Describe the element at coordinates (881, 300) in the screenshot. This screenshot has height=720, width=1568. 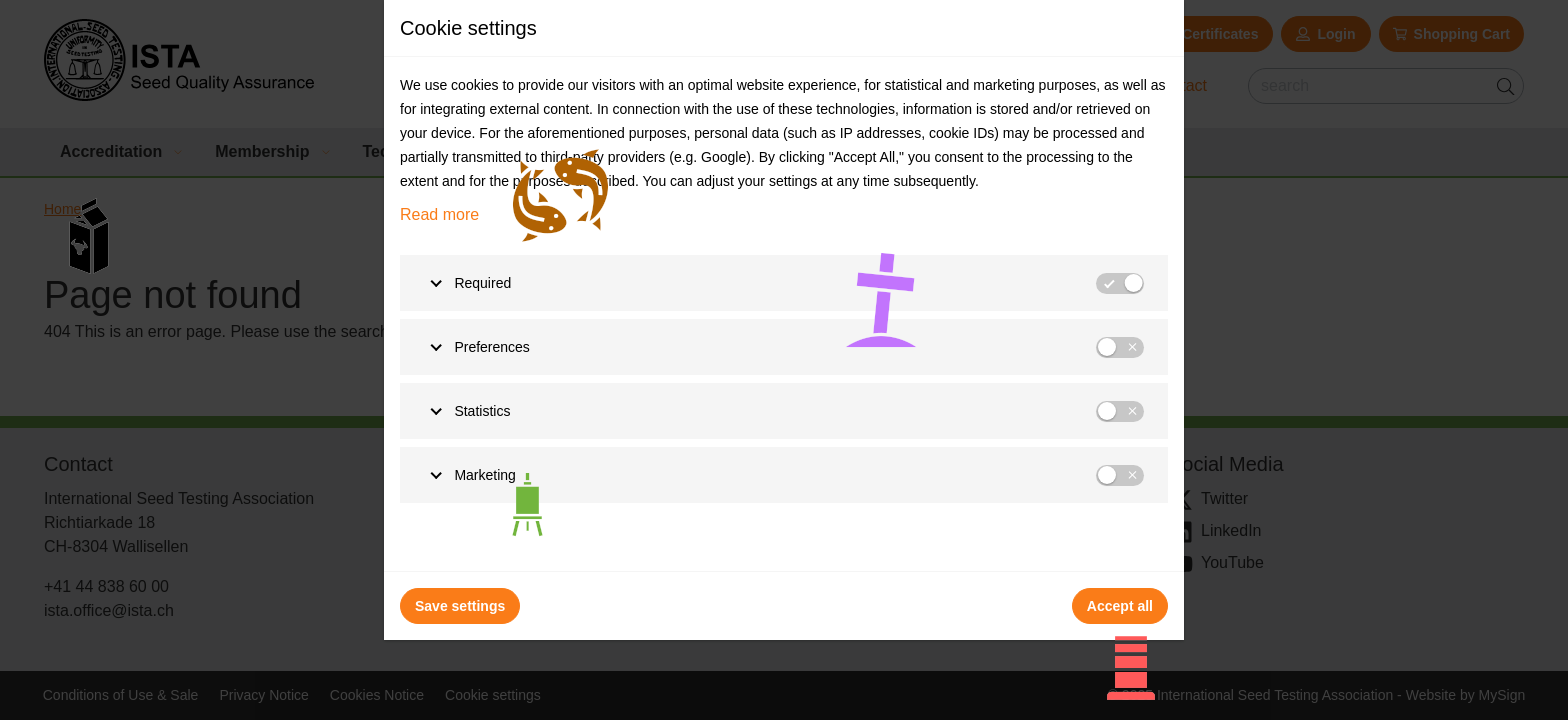
I see `indicates a cemetery or graveyard location` at that location.